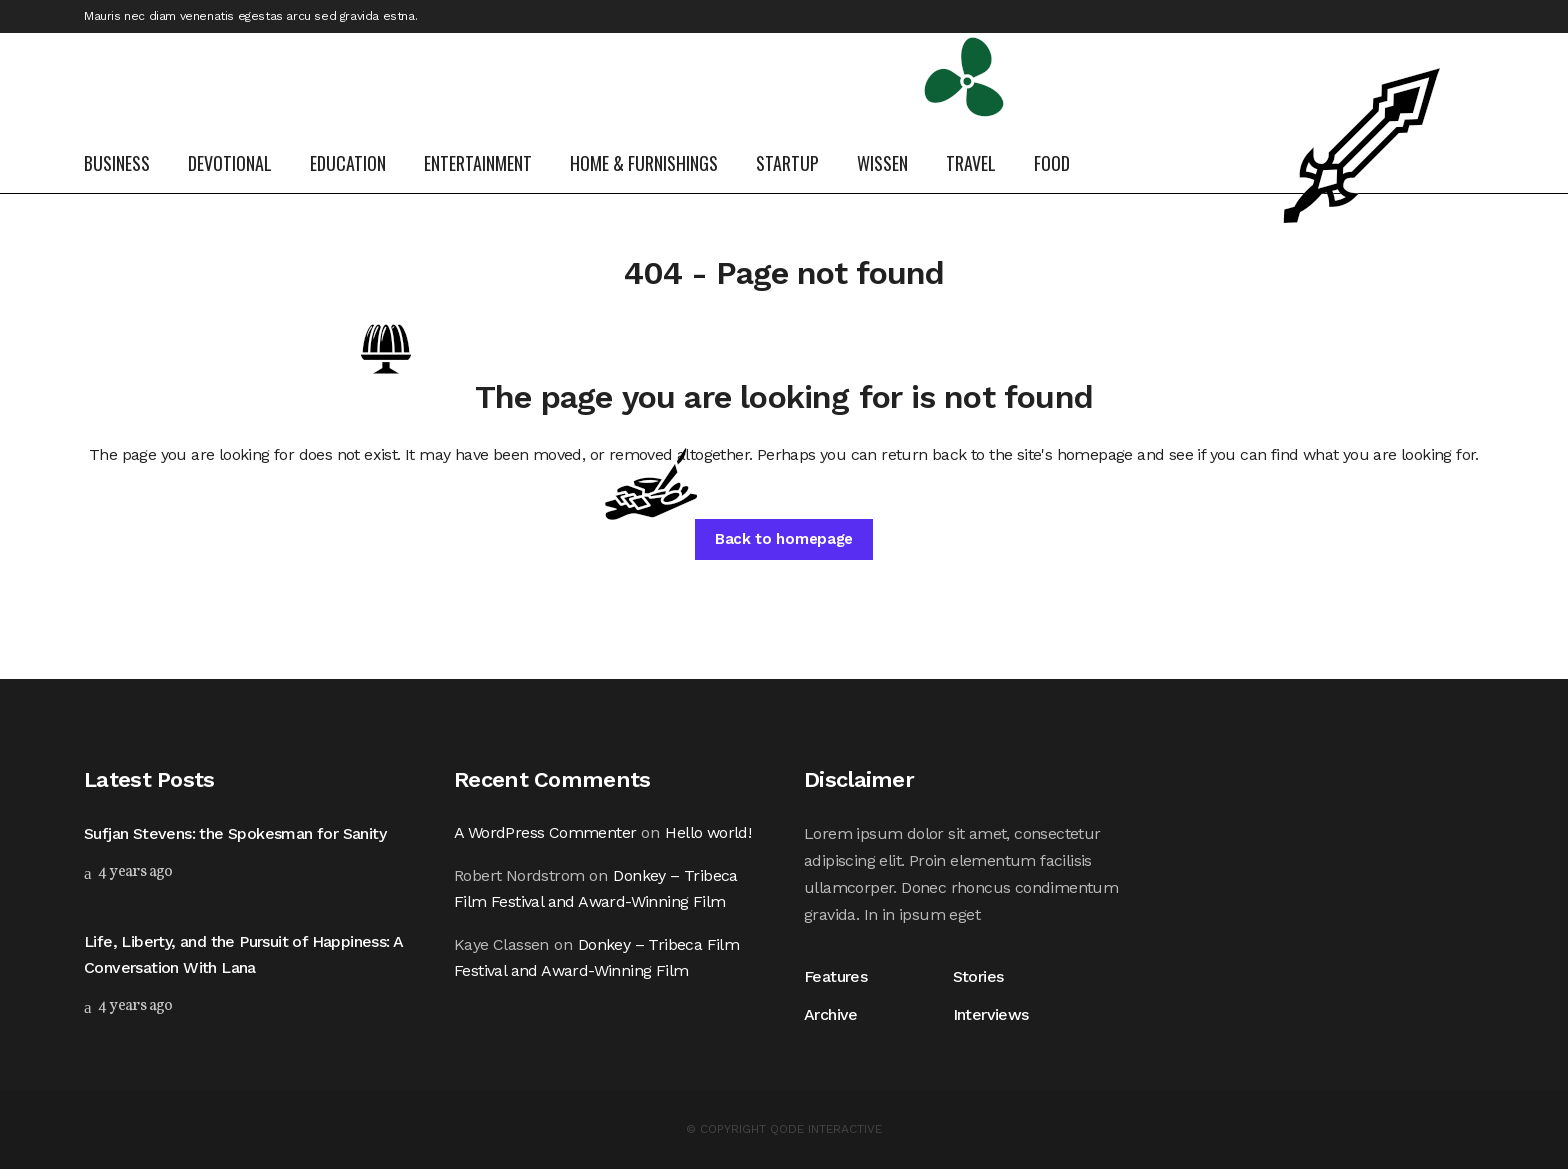 Image resolution: width=1568 pixels, height=1169 pixels. What do you see at coordinates (1361, 145) in the screenshot?
I see `equip a legendary or rare weapon` at bounding box center [1361, 145].